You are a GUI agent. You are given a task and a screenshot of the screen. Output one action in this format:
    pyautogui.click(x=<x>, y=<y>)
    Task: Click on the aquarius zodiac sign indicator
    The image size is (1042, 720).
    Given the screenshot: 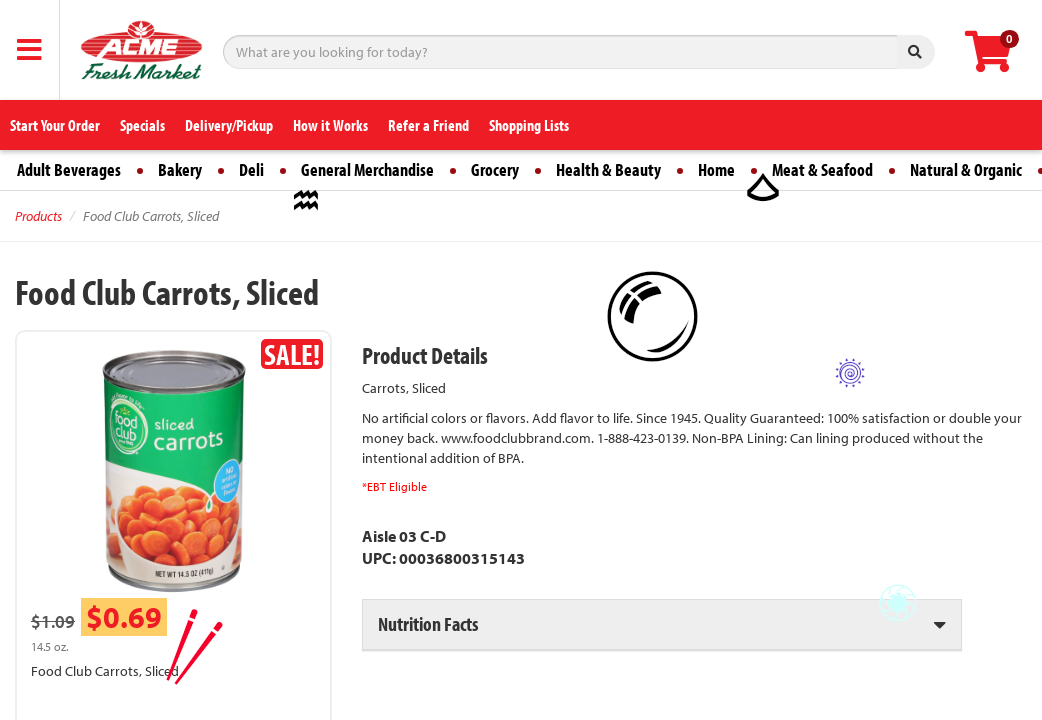 What is the action you would take?
    pyautogui.click(x=306, y=200)
    